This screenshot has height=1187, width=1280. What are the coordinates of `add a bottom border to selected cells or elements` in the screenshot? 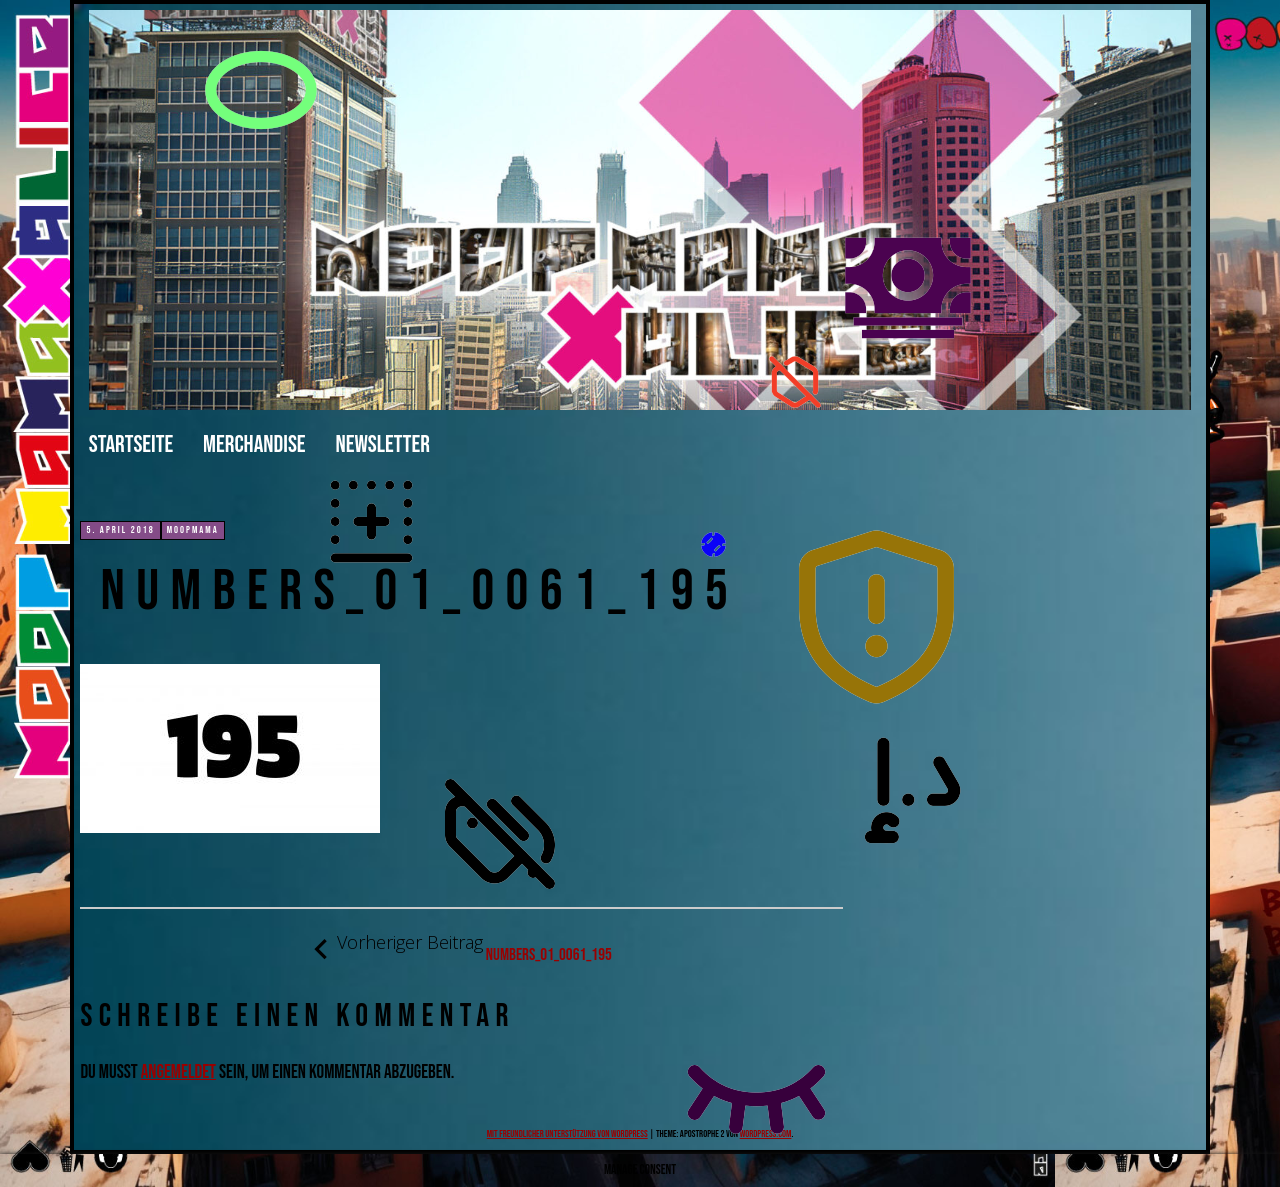 It's located at (371, 521).